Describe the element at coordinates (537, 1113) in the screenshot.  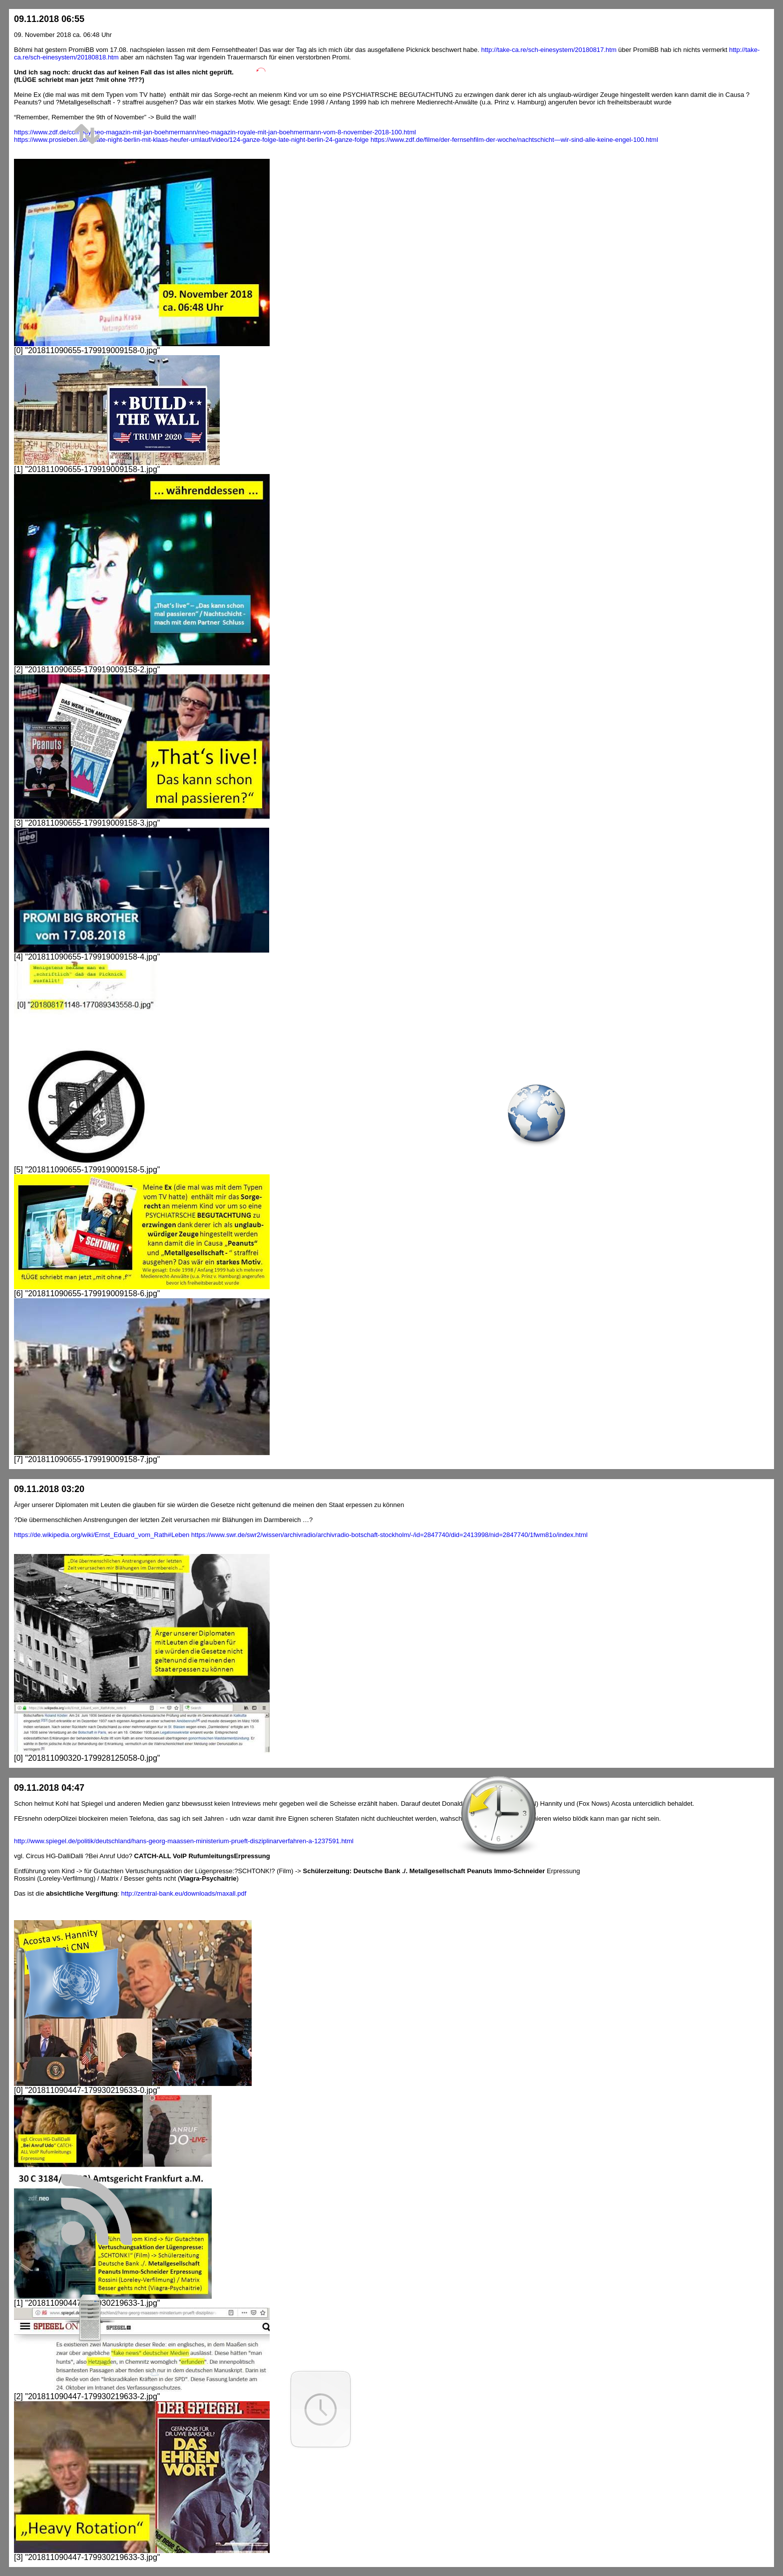
I see `access internet and web applications` at that location.